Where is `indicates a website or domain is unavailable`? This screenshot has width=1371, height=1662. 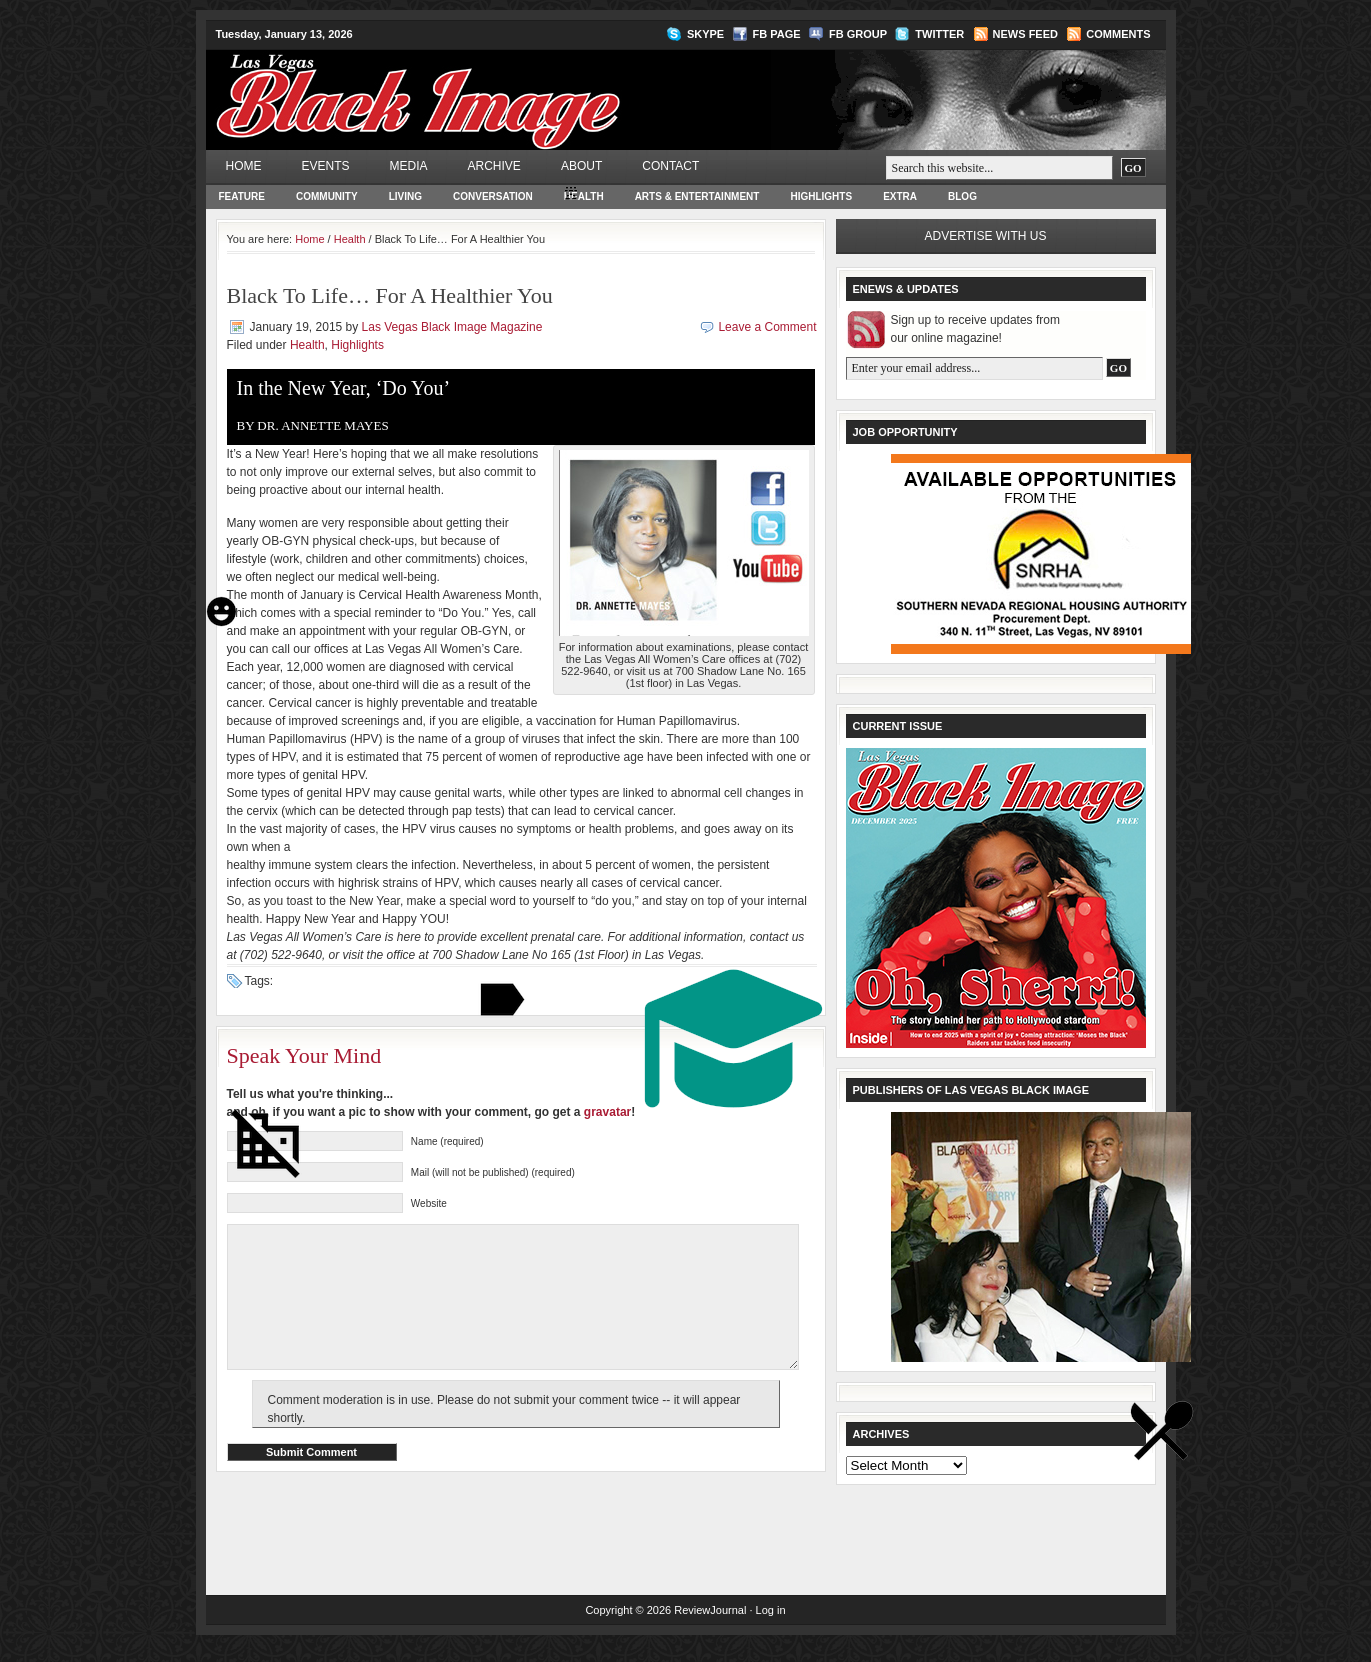 indicates a website or domain is unavailable is located at coordinates (268, 1141).